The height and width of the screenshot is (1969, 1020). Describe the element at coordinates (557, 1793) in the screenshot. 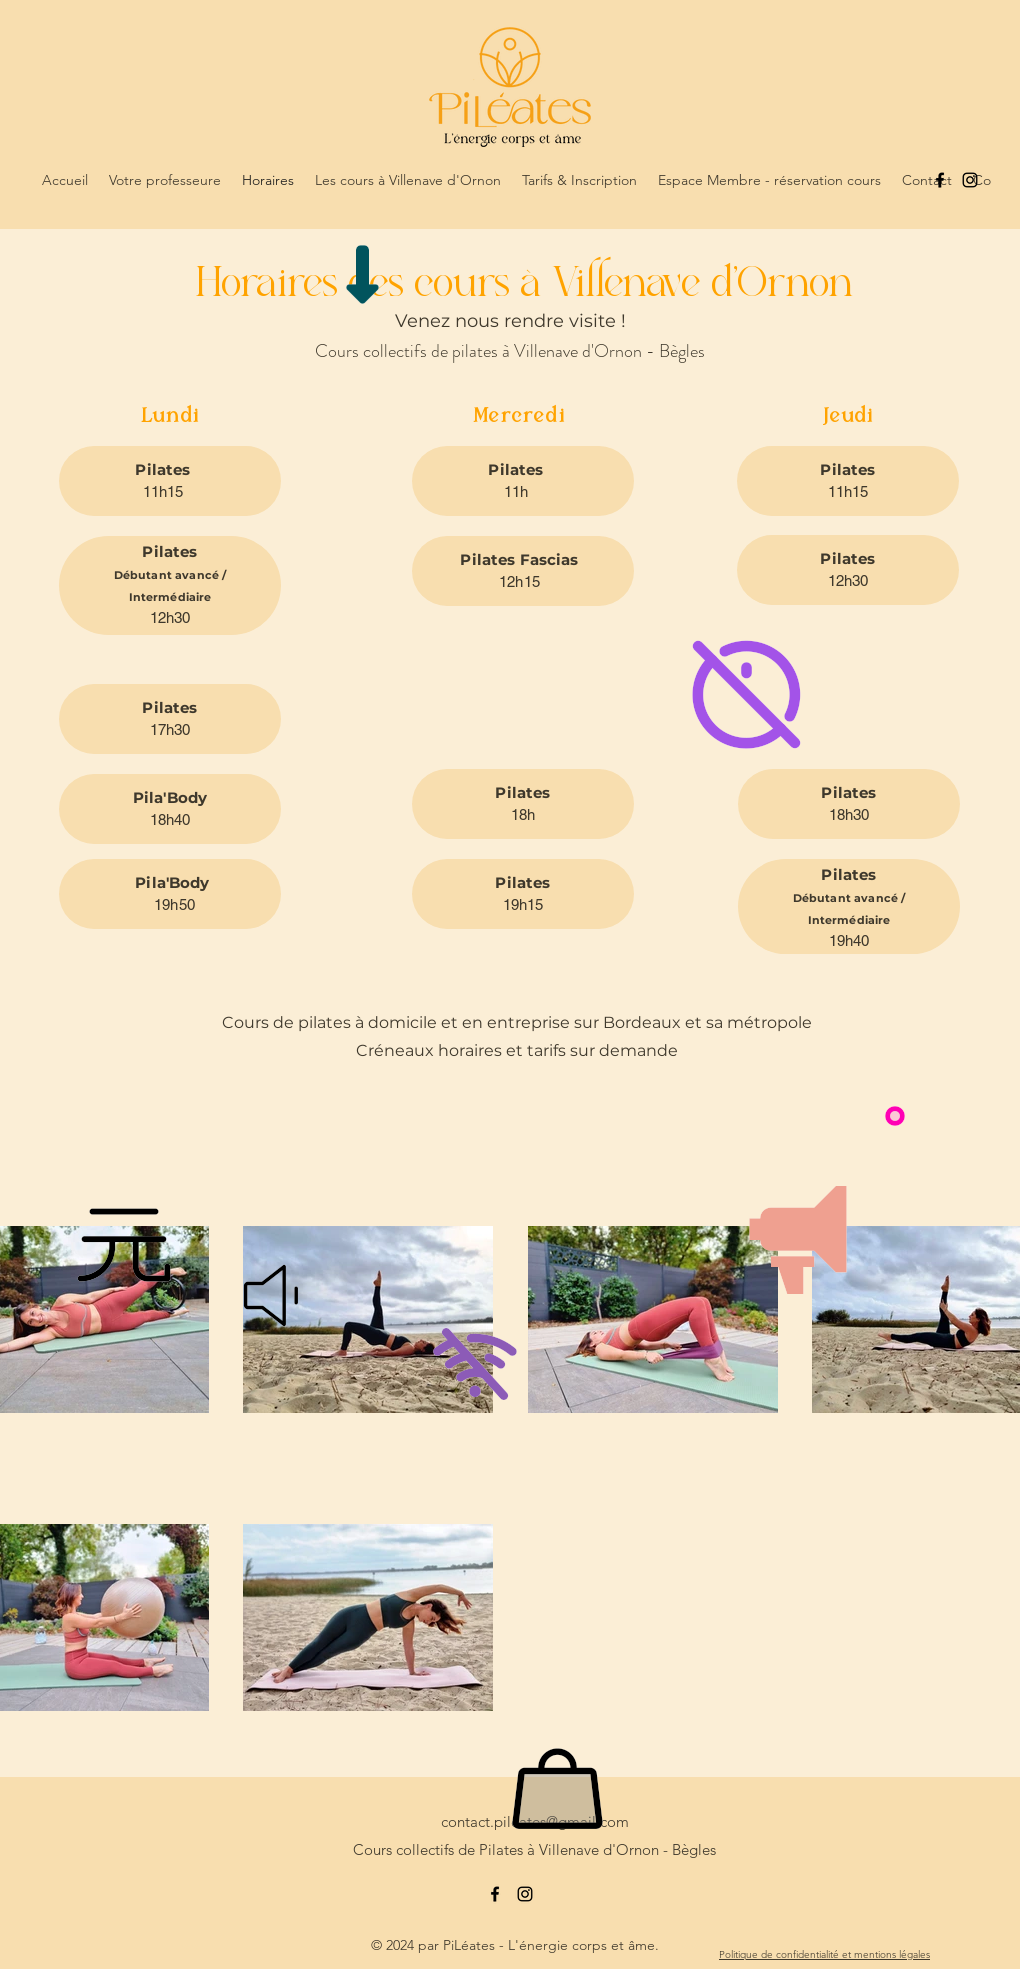

I see `view your shopping bag` at that location.